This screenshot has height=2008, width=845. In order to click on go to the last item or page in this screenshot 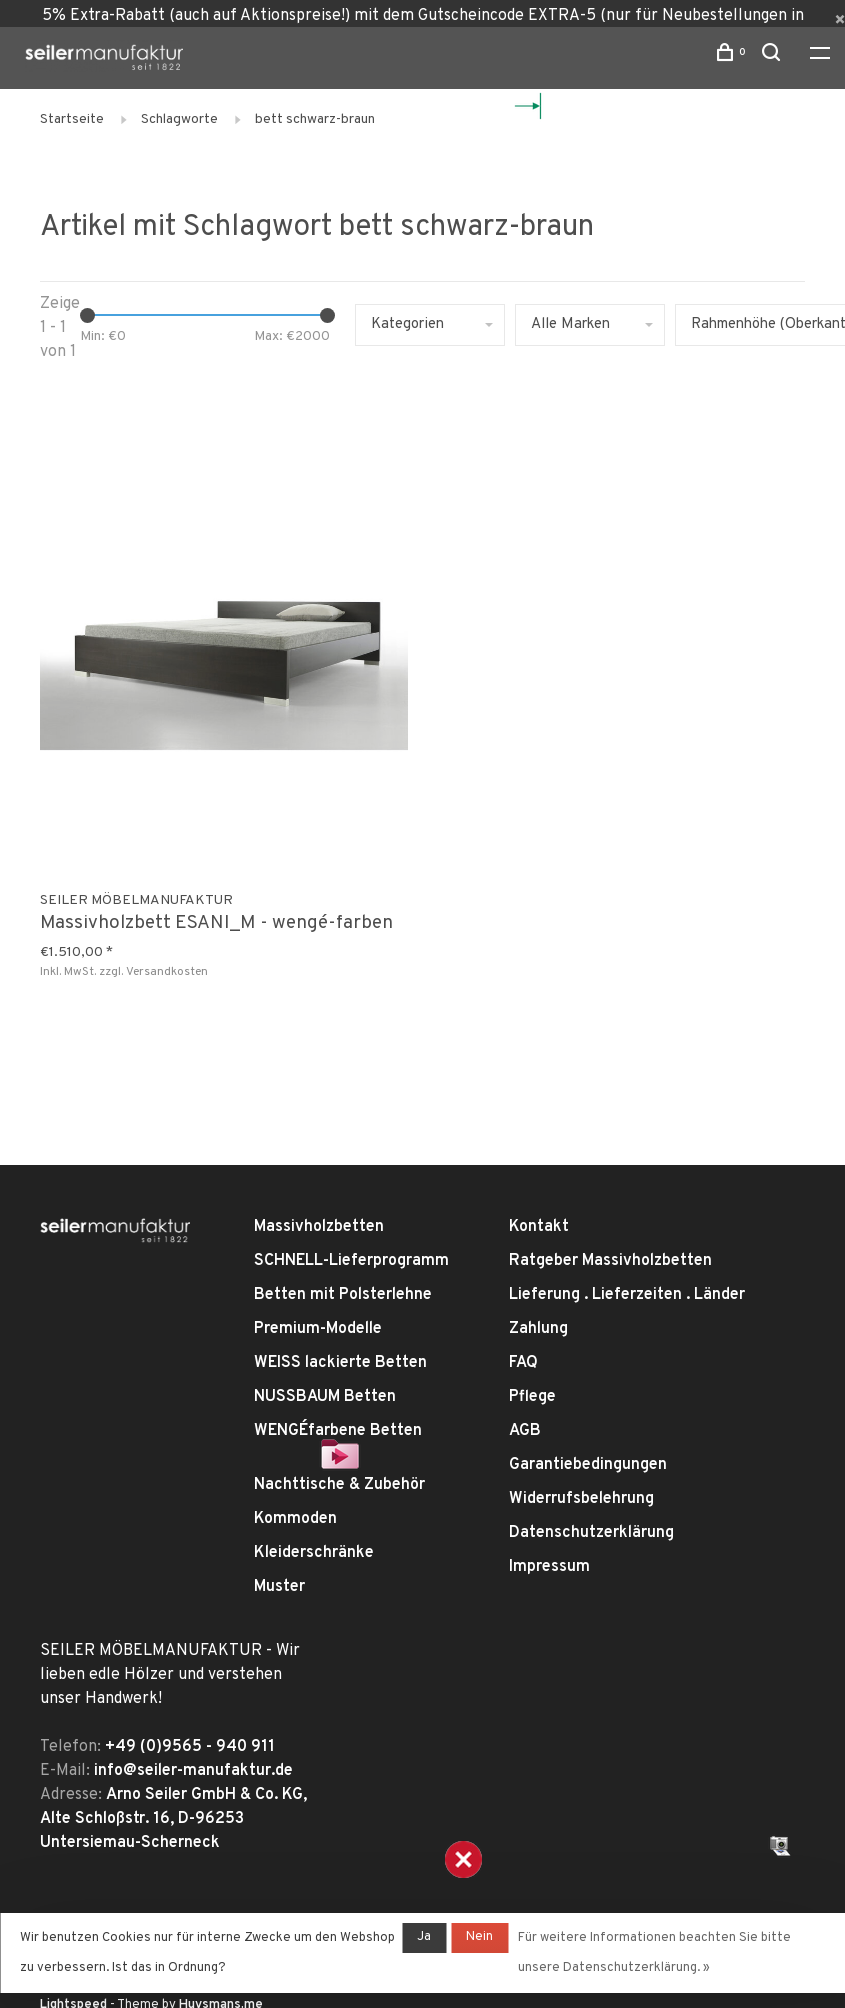, I will do `click(528, 106)`.